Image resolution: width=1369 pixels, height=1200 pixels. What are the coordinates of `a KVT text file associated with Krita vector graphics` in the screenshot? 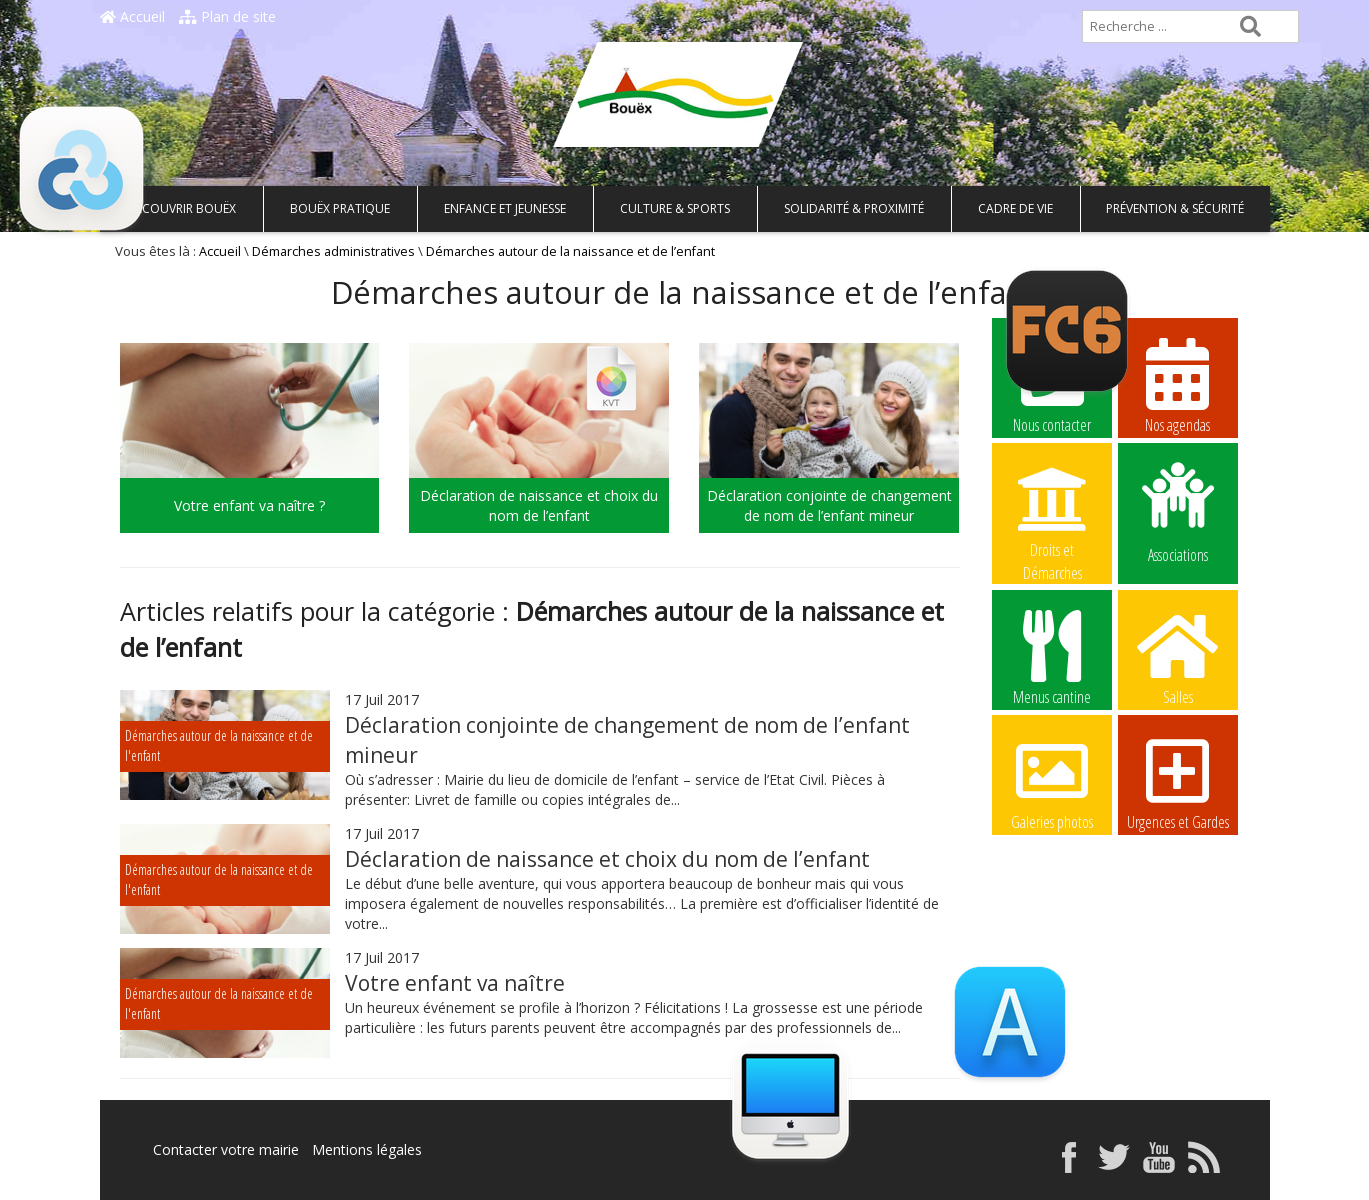 It's located at (611, 379).